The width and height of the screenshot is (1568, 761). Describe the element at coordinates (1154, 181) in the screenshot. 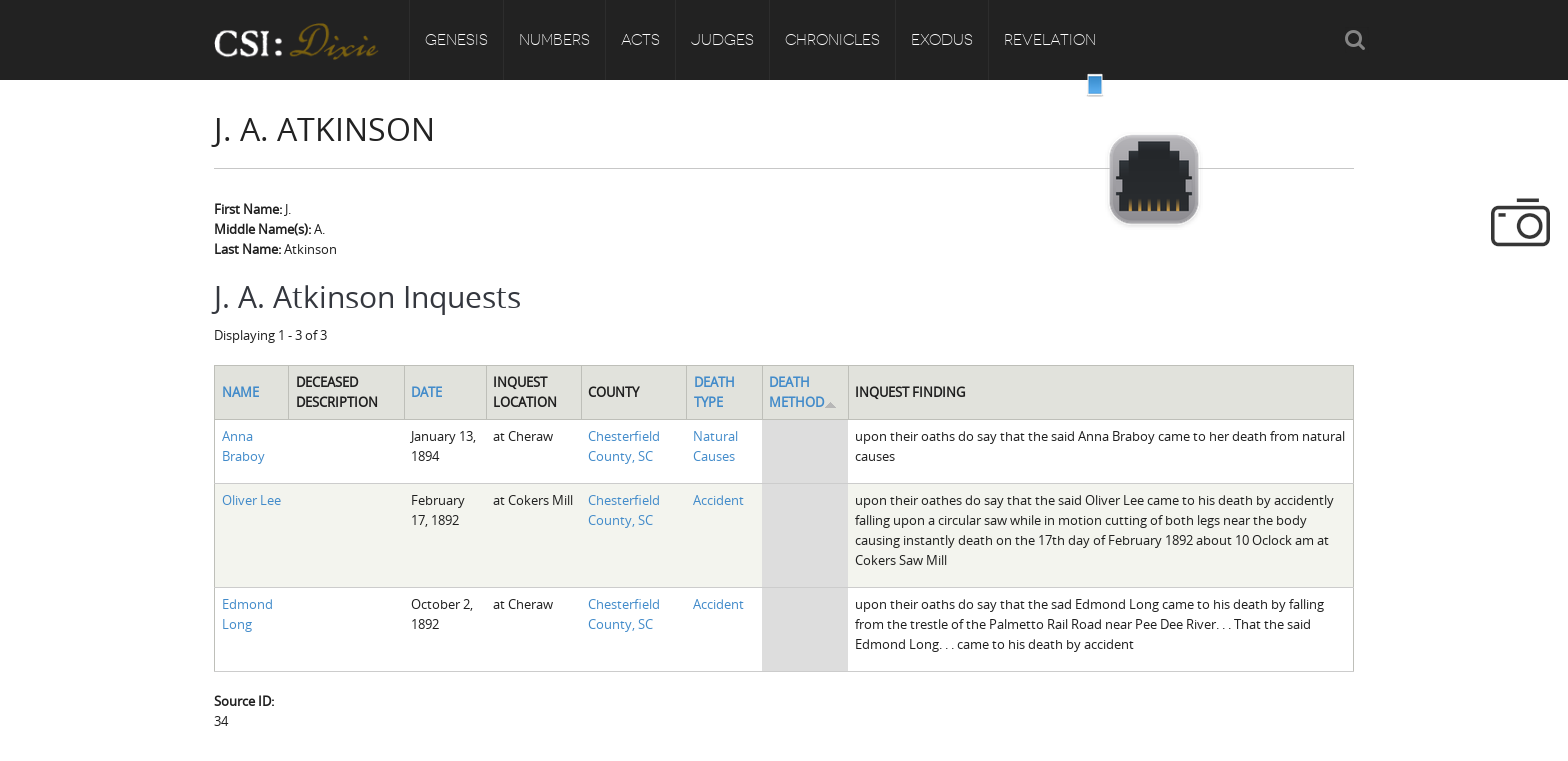

I see `configure DSL network connection settings` at that location.